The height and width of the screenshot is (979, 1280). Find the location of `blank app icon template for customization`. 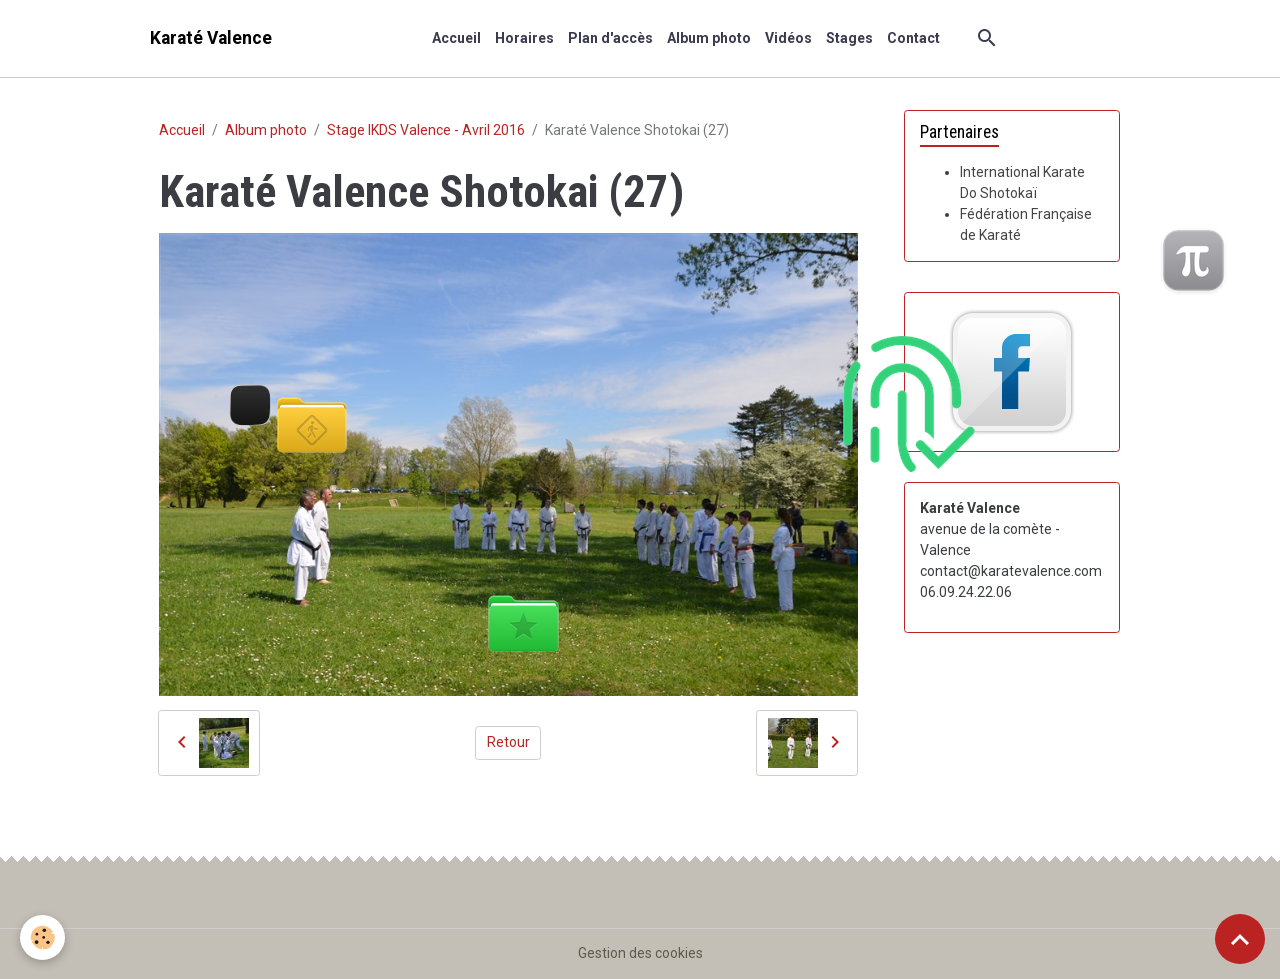

blank app icon template for customization is located at coordinates (250, 405).